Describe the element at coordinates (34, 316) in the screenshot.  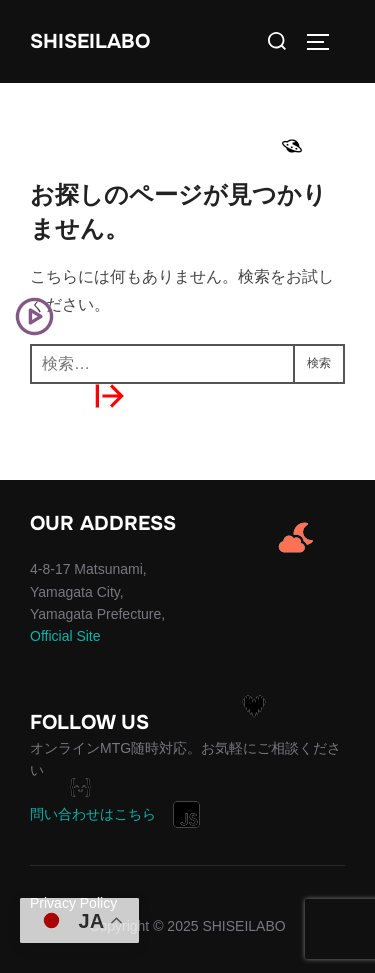
I see `play media or video content` at that location.